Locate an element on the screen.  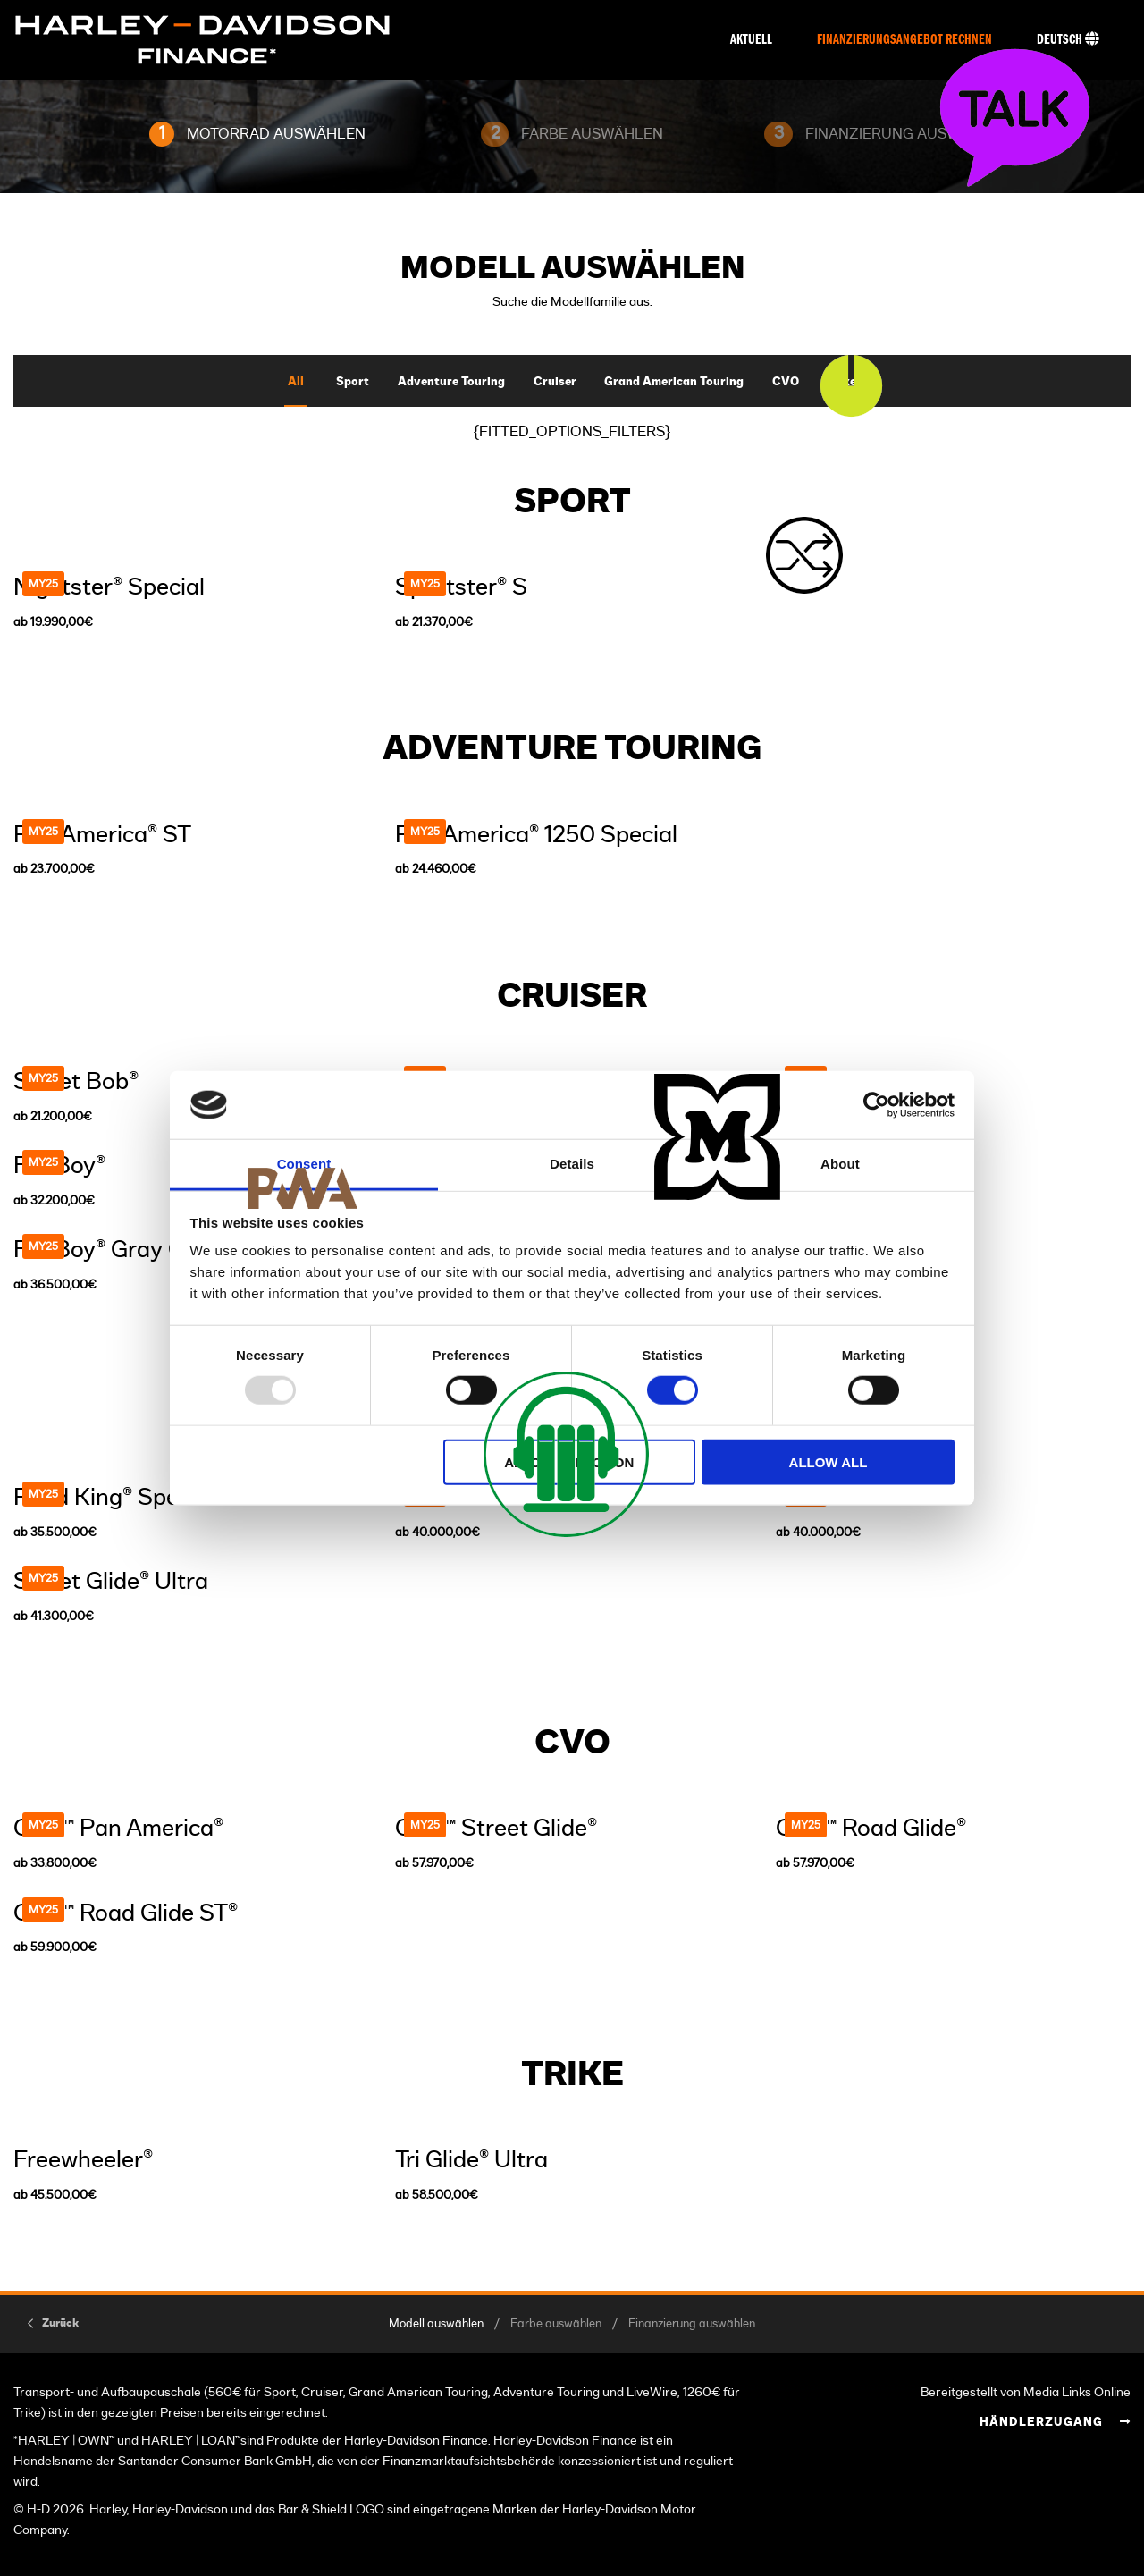
open KakaoTalk messaging app is located at coordinates (1014, 113).